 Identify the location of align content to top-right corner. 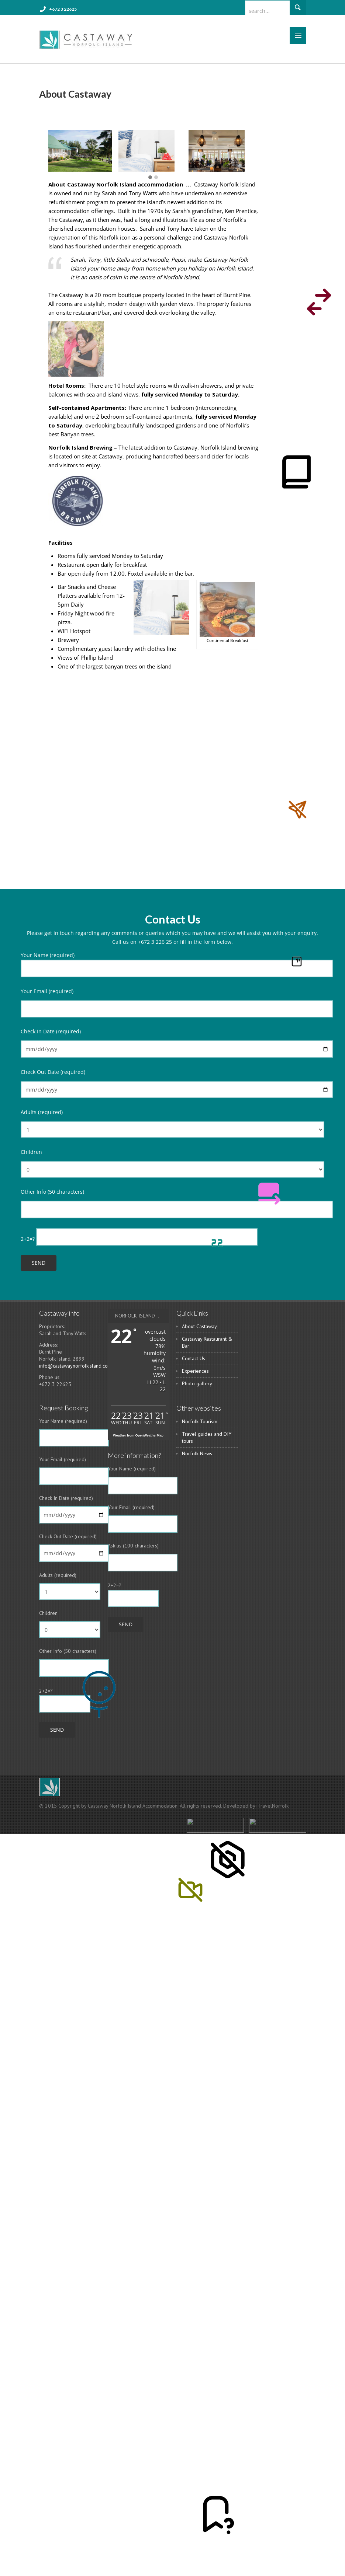
(297, 961).